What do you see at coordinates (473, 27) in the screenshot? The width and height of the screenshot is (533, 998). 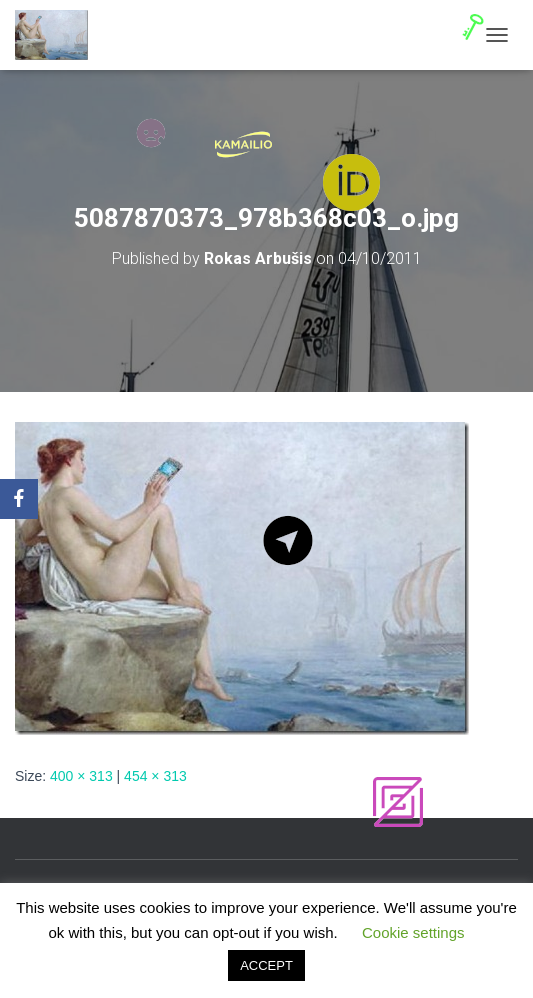 I see `open keeweb password manager` at bounding box center [473, 27].